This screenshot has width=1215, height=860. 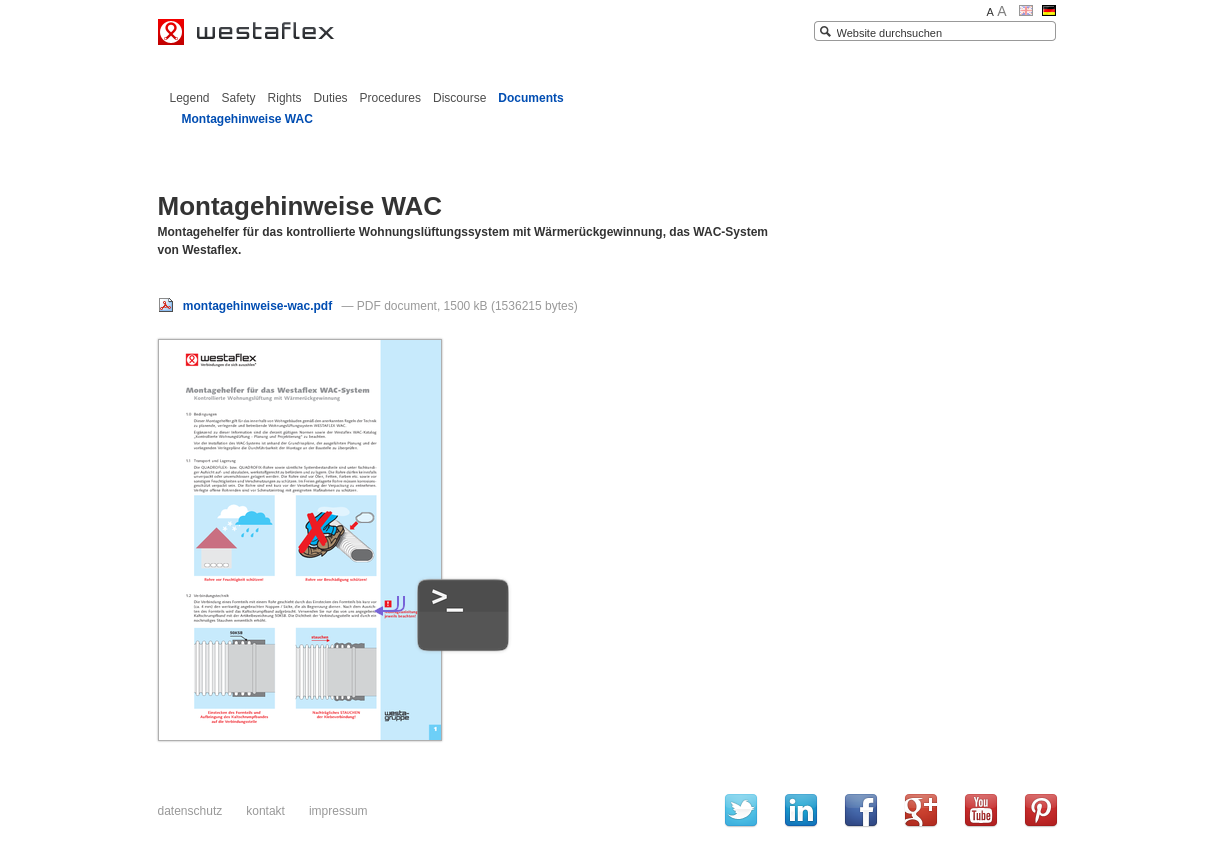 What do you see at coordinates (389, 604) in the screenshot?
I see `reply to all recipients of an email` at bounding box center [389, 604].